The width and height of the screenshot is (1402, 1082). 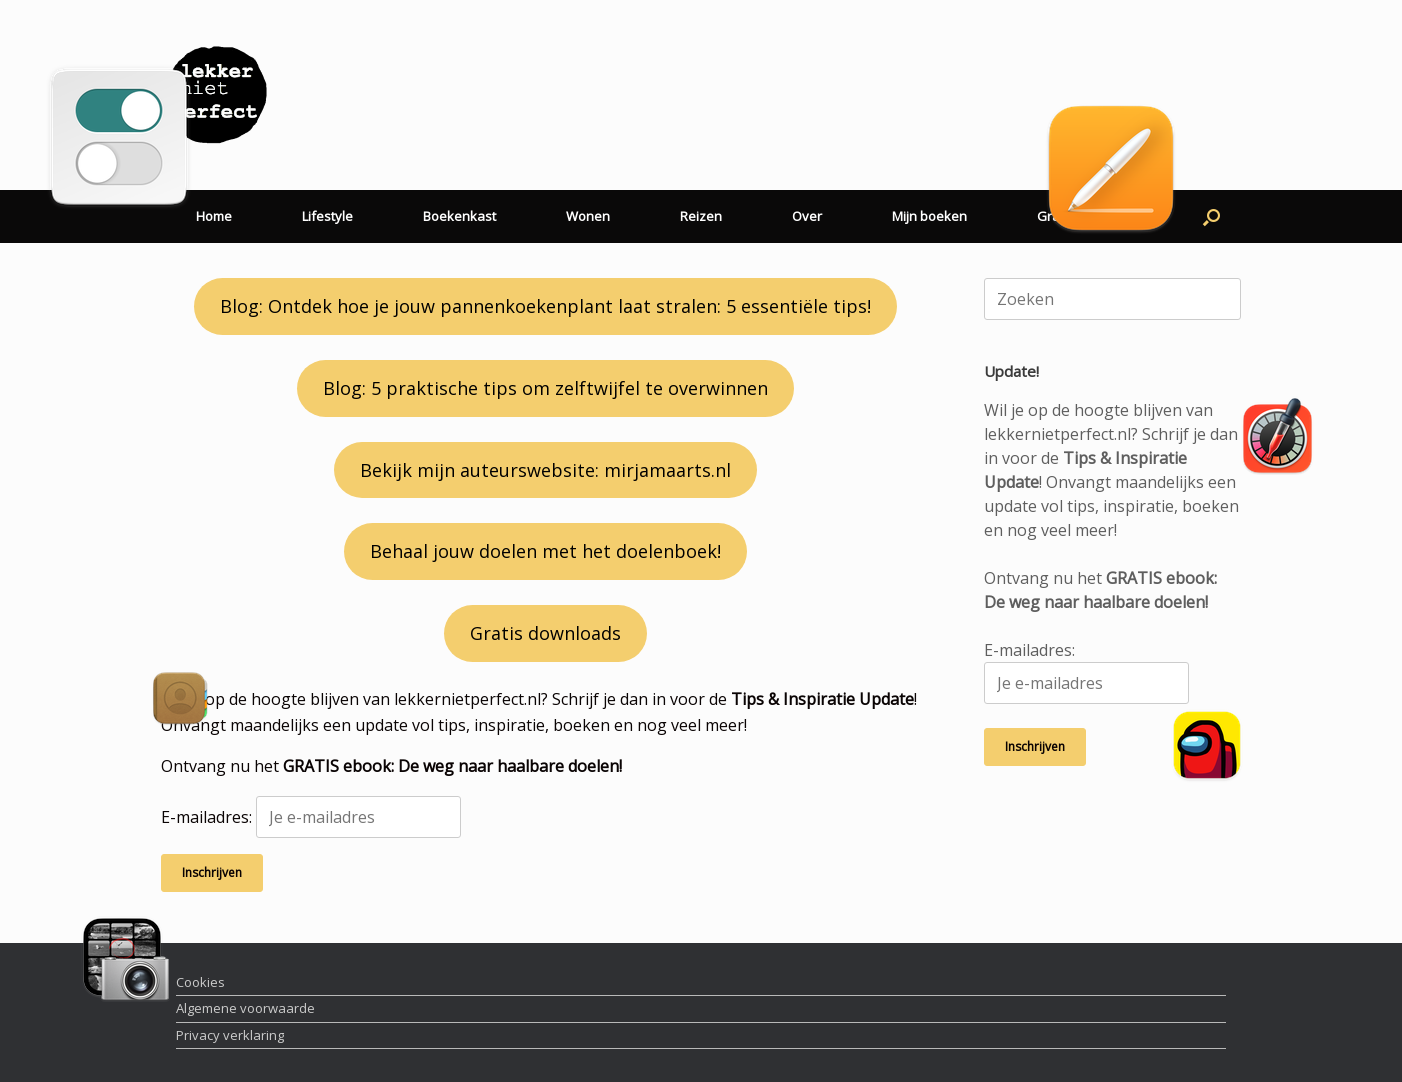 What do you see at coordinates (179, 698) in the screenshot?
I see `open the contacts app` at bounding box center [179, 698].